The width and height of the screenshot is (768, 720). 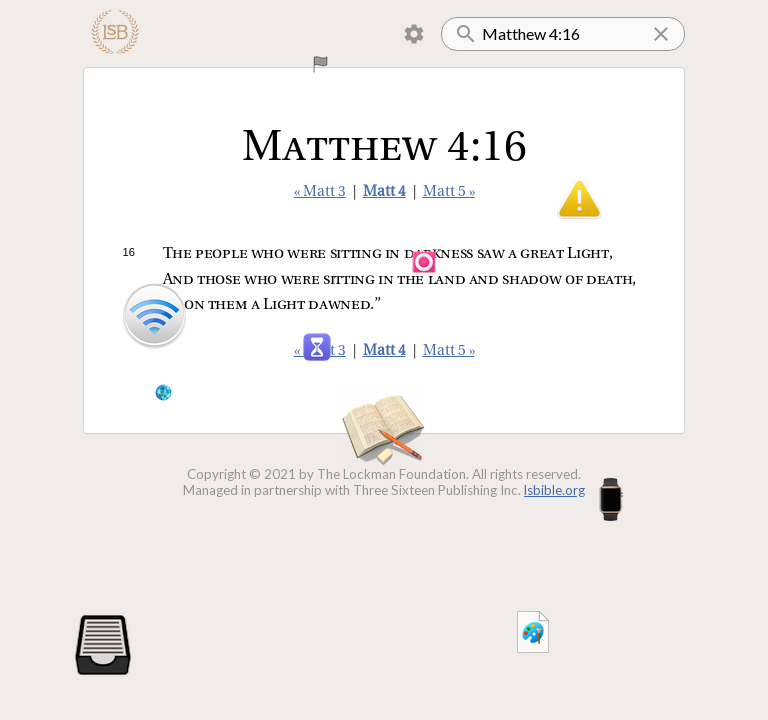 What do you see at coordinates (103, 645) in the screenshot?
I see `view recently accessed files` at bounding box center [103, 645].